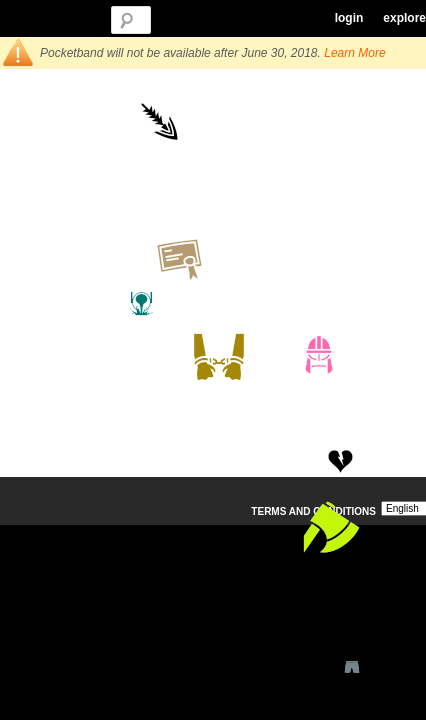 The image size is (426, 720). Describe the element at coordinates (159, 121) in the screenshot. I see `select a piercing or armor-penetrating attack` at that location.